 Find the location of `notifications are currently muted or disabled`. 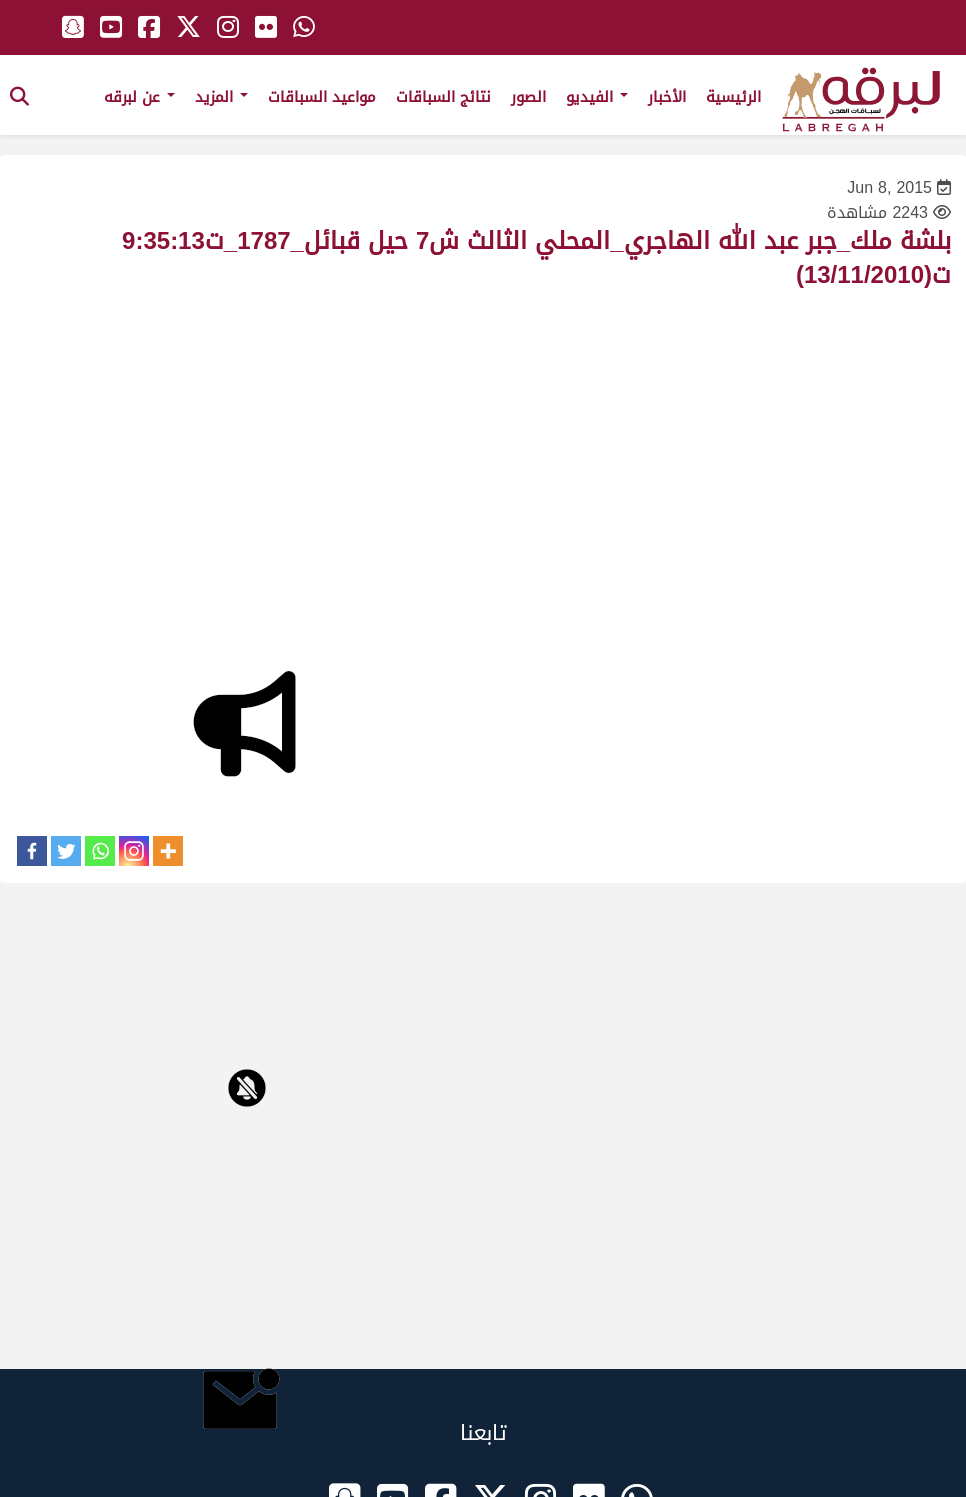

notifications are currently muted or disabled is located at coordinates (247, 1088).